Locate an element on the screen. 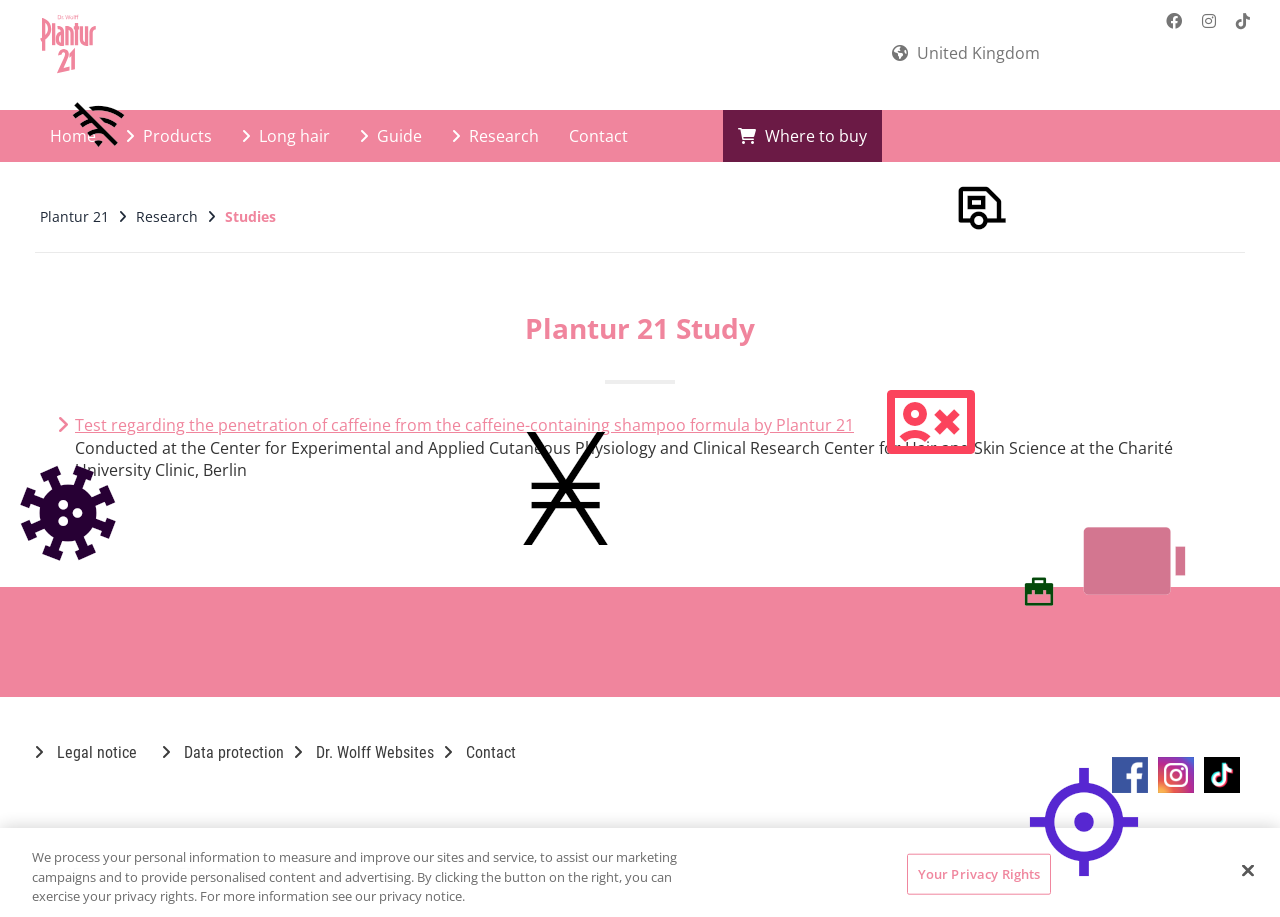 This screenshot has height=917, width=1280. indicates no wifi connection available is located at coordinates (98, 126).